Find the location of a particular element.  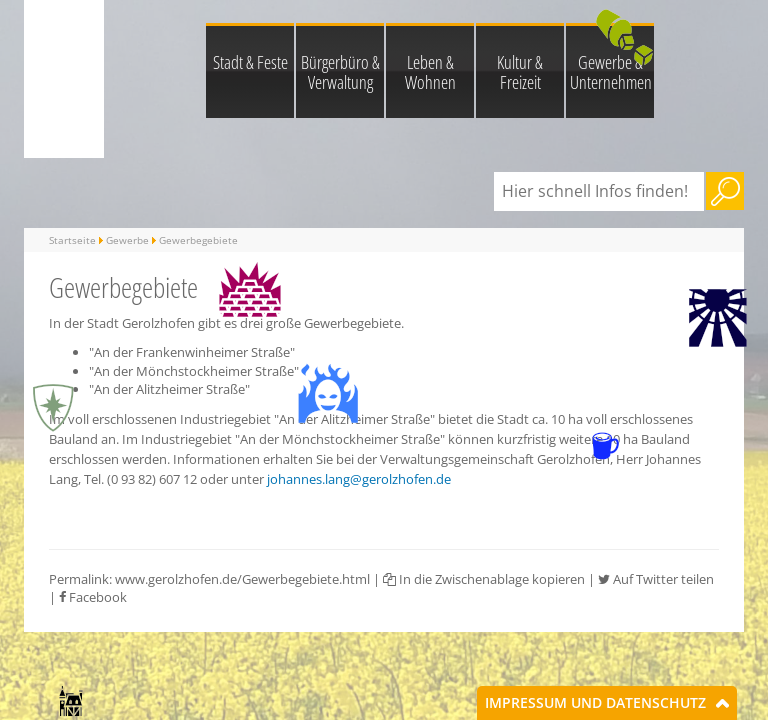

indicates sunny or clear weather conditions is located at coordinates (718, 318).